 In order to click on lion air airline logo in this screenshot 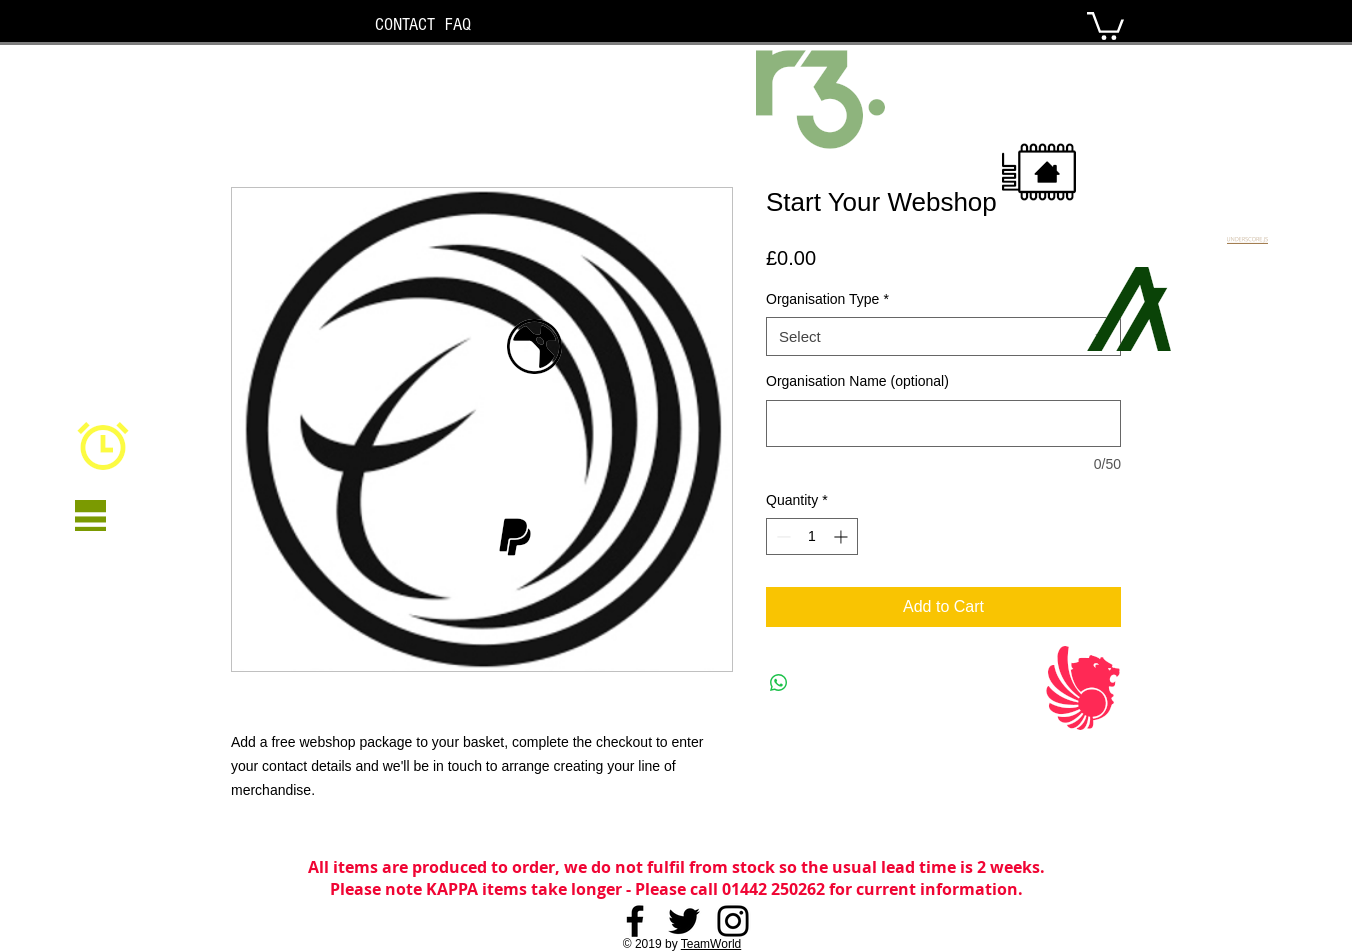, I will do `click(1083, 688)`.